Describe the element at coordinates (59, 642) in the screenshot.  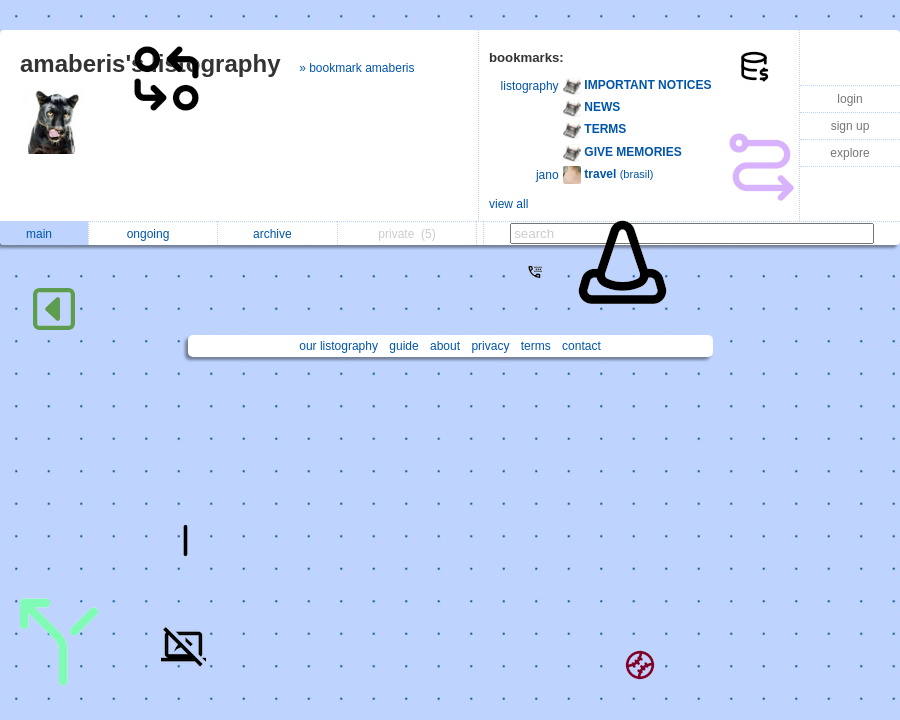
I see `bear left at the upcoming fork` at that location.